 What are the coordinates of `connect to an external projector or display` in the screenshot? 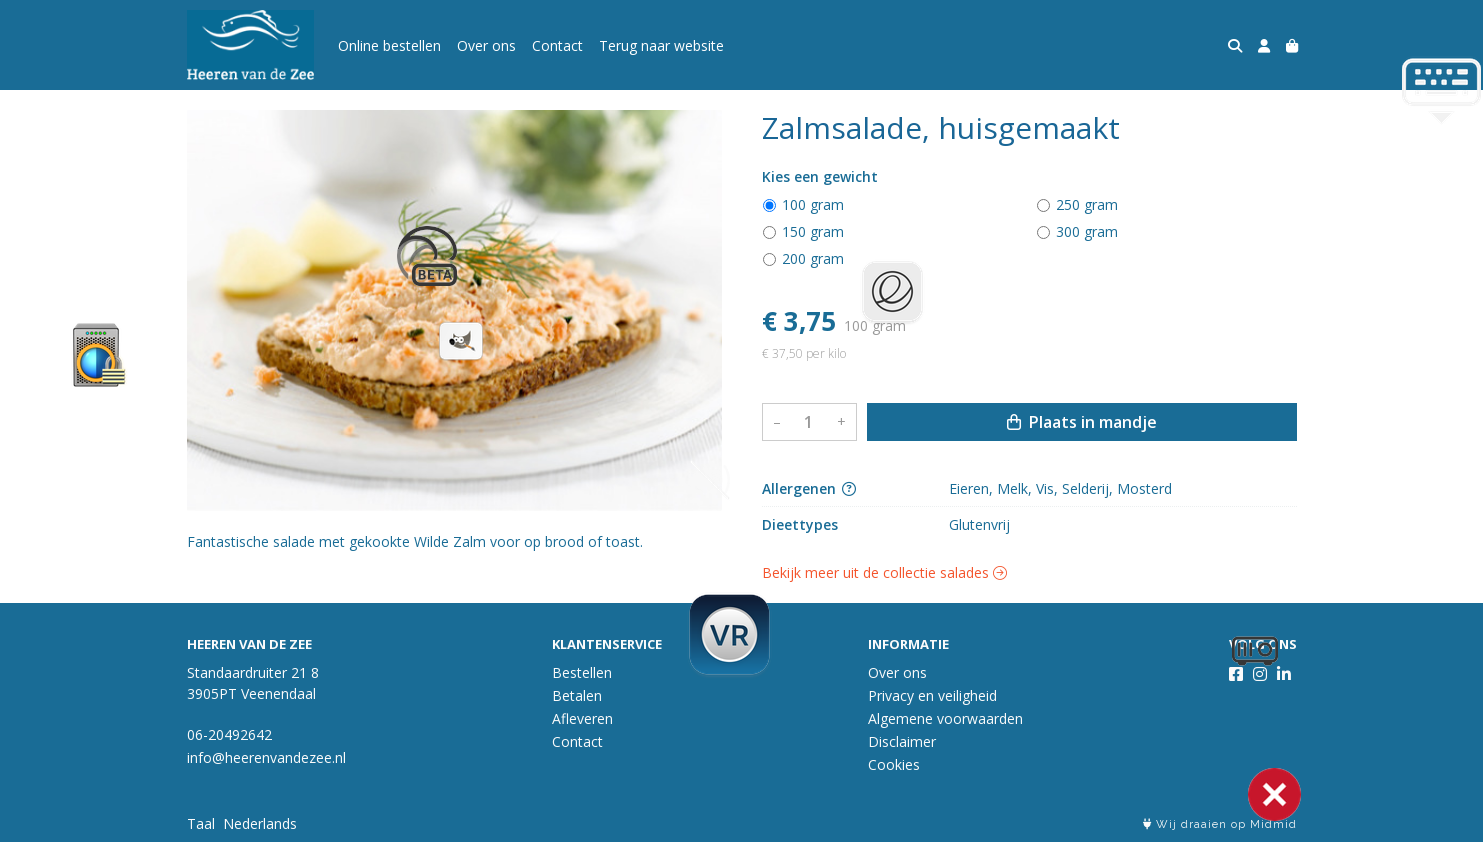 It's located at (1255, 651).